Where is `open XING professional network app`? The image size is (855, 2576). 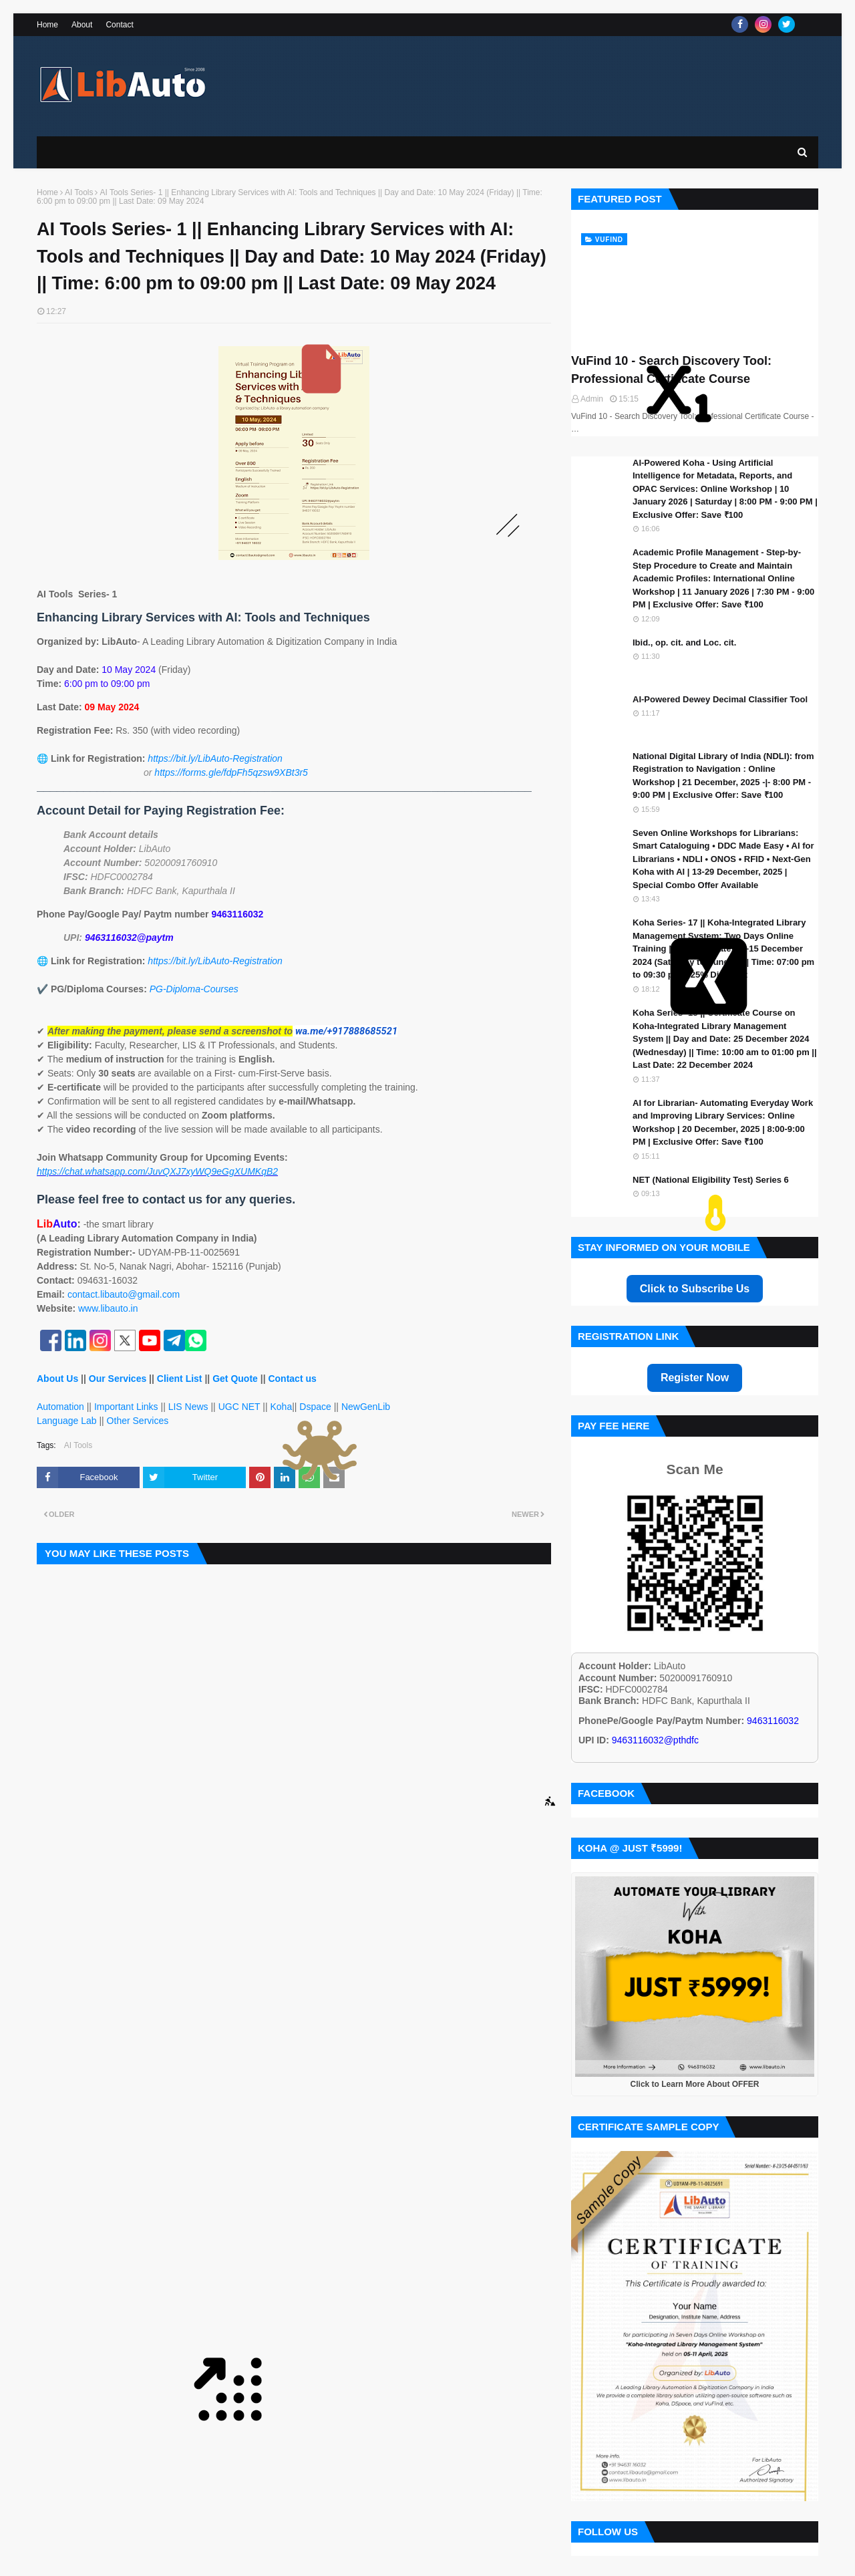 open XING professional network app is located at coordinates (709, 976).